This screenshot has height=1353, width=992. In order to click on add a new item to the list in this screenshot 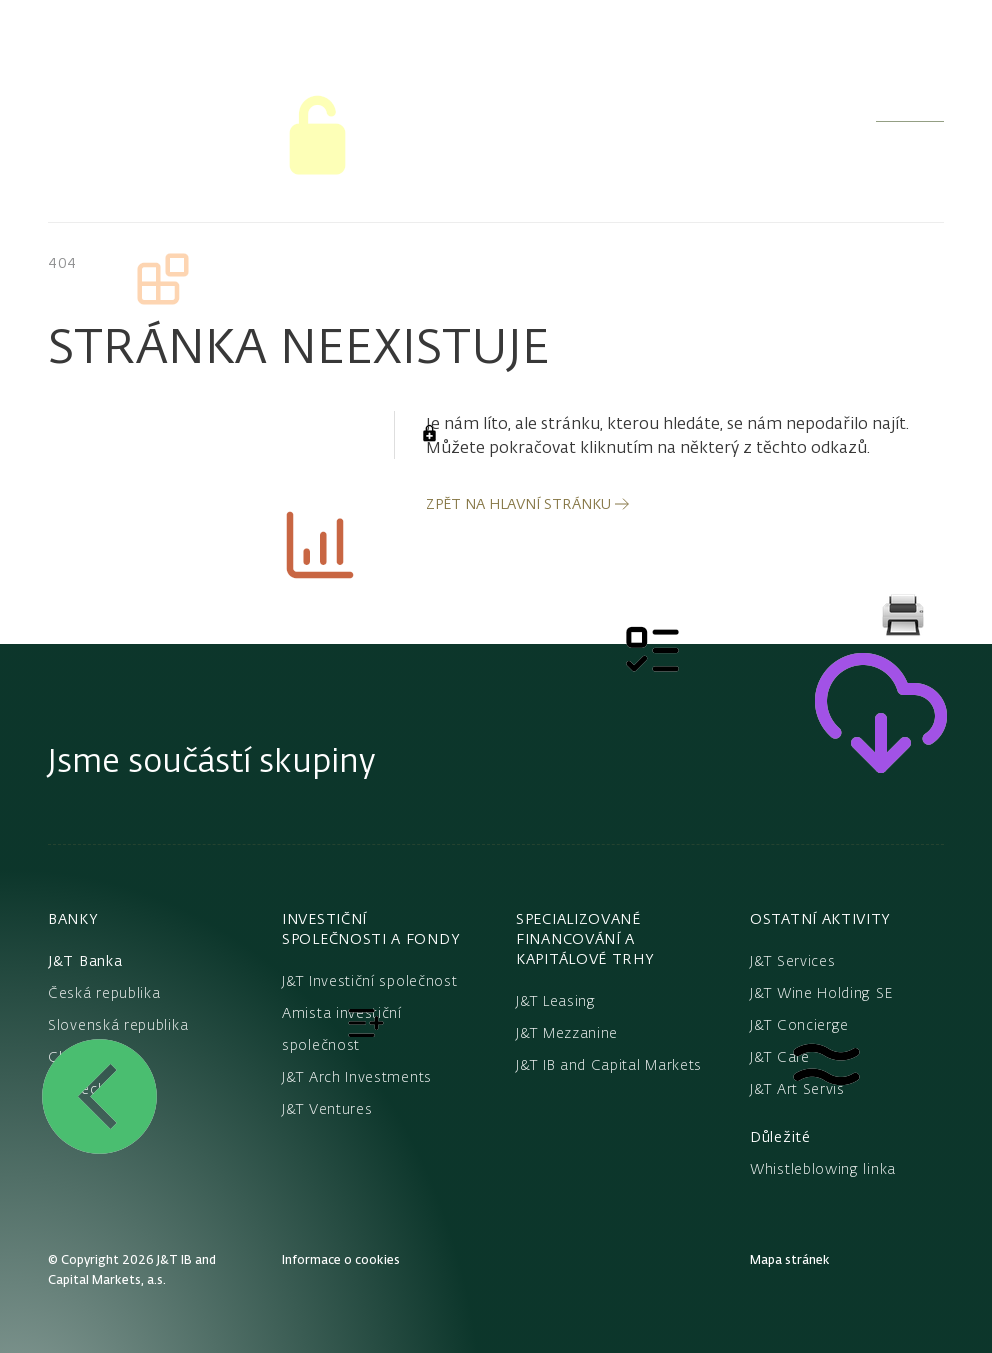, I will do `click(366, 1023)`.